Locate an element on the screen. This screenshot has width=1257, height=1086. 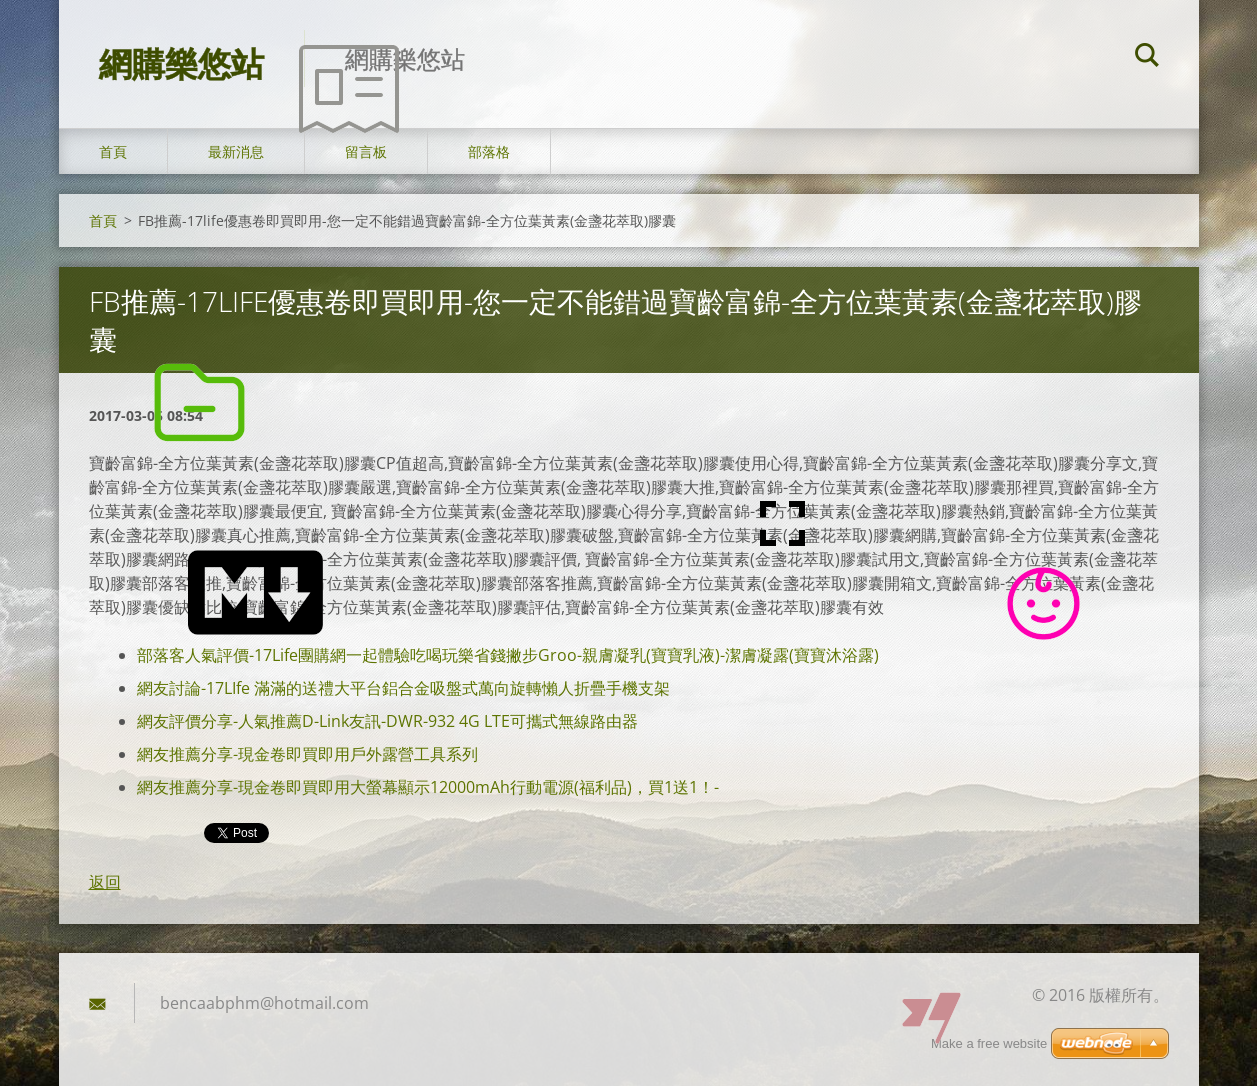
access baby or child-related settings is located at coordinates (1043, 603).